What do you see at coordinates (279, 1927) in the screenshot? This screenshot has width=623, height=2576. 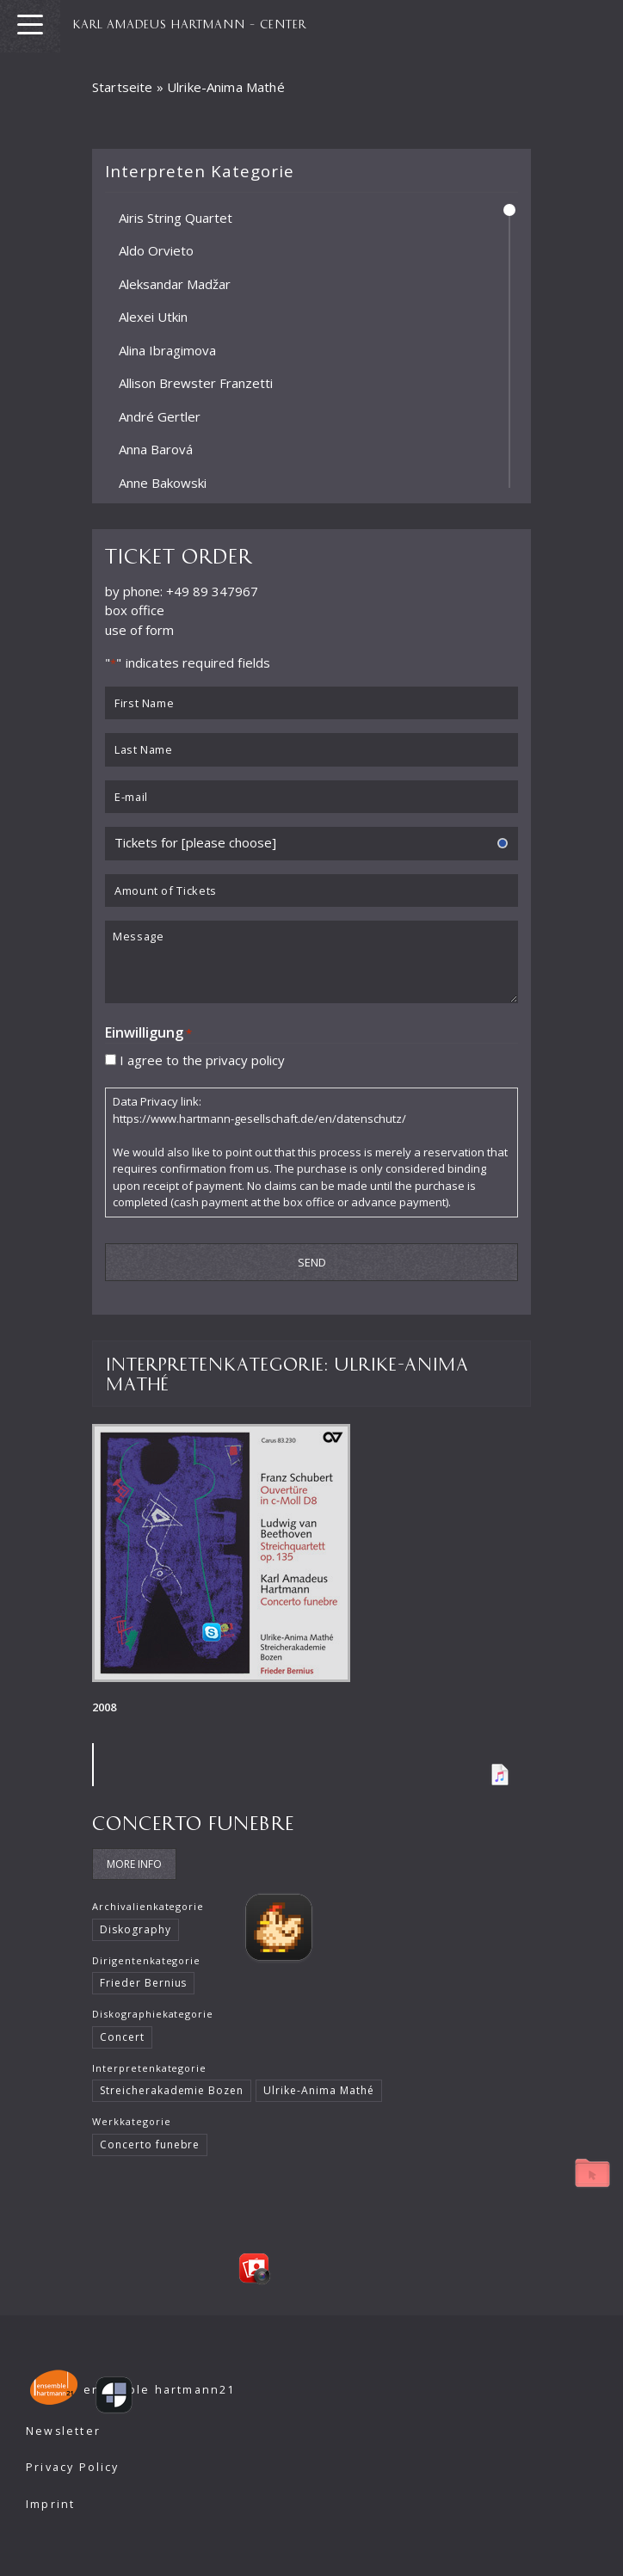 I see `launch Stardew Valley game` at bounding box center [279, 1927].